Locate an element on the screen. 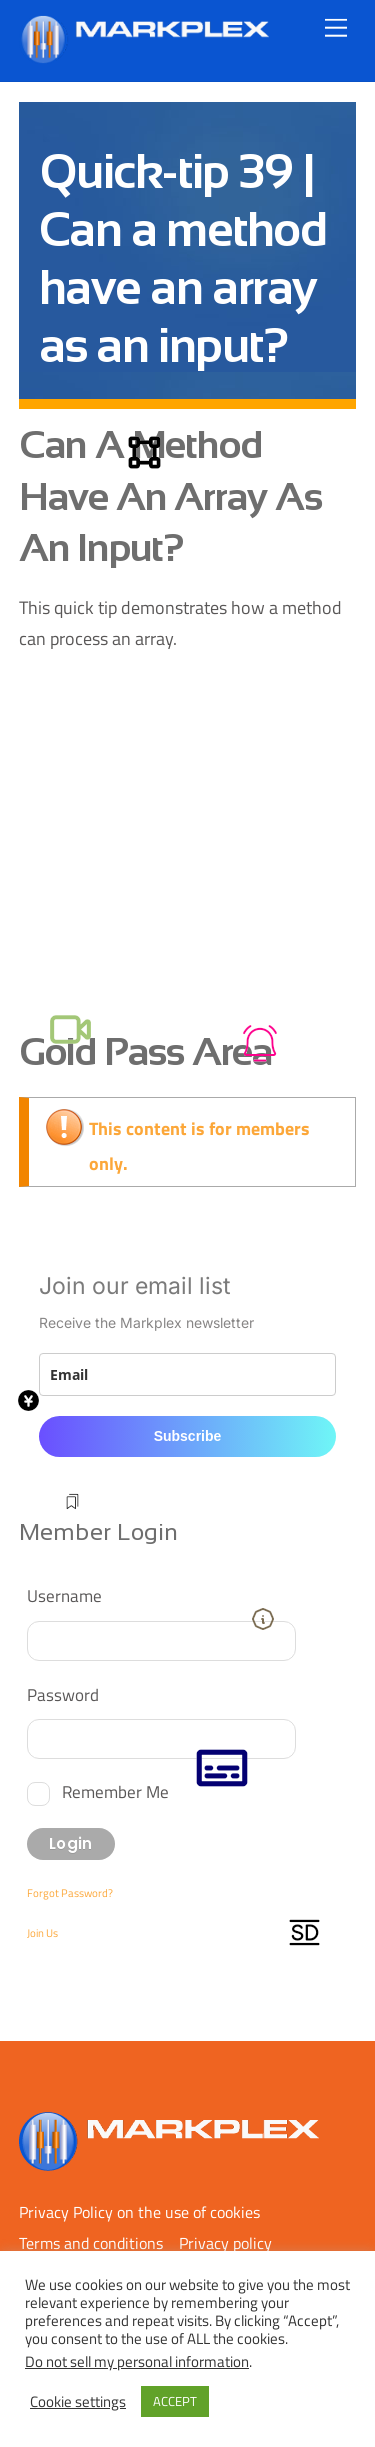 The width and height of the screenshot is (375, 2447). enable or disable subtitles is located at coordinates (222, 1768).